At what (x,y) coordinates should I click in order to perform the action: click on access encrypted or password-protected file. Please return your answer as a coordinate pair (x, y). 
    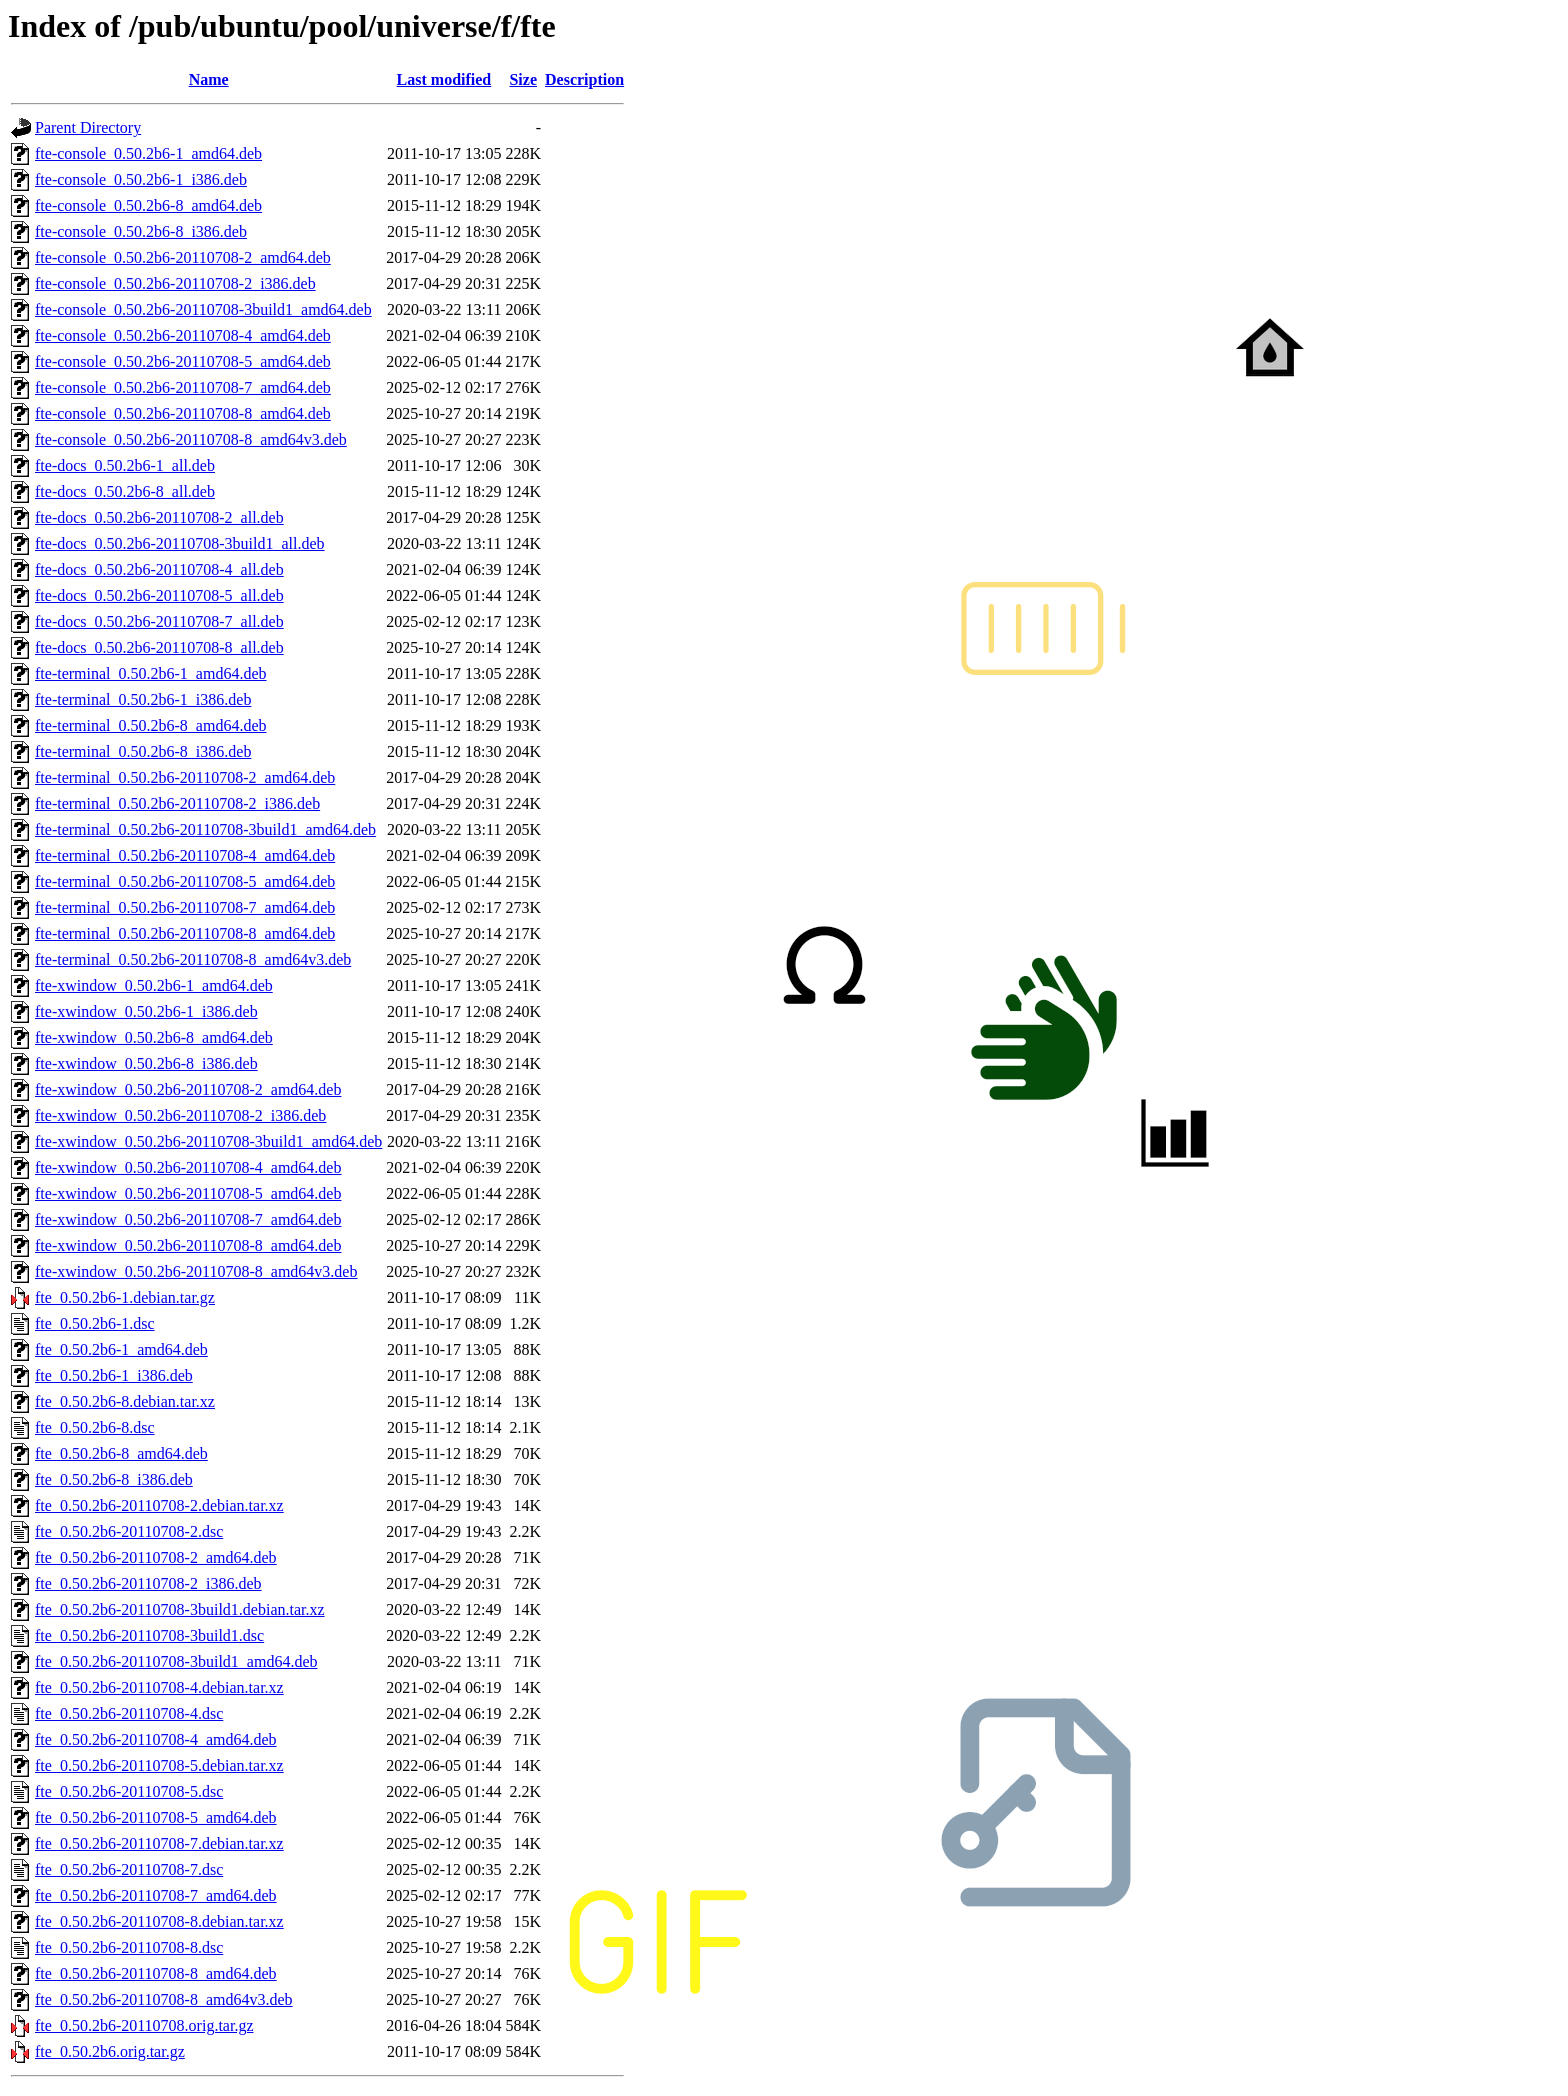
    Looking at the image, I should click on (1045, 1802).